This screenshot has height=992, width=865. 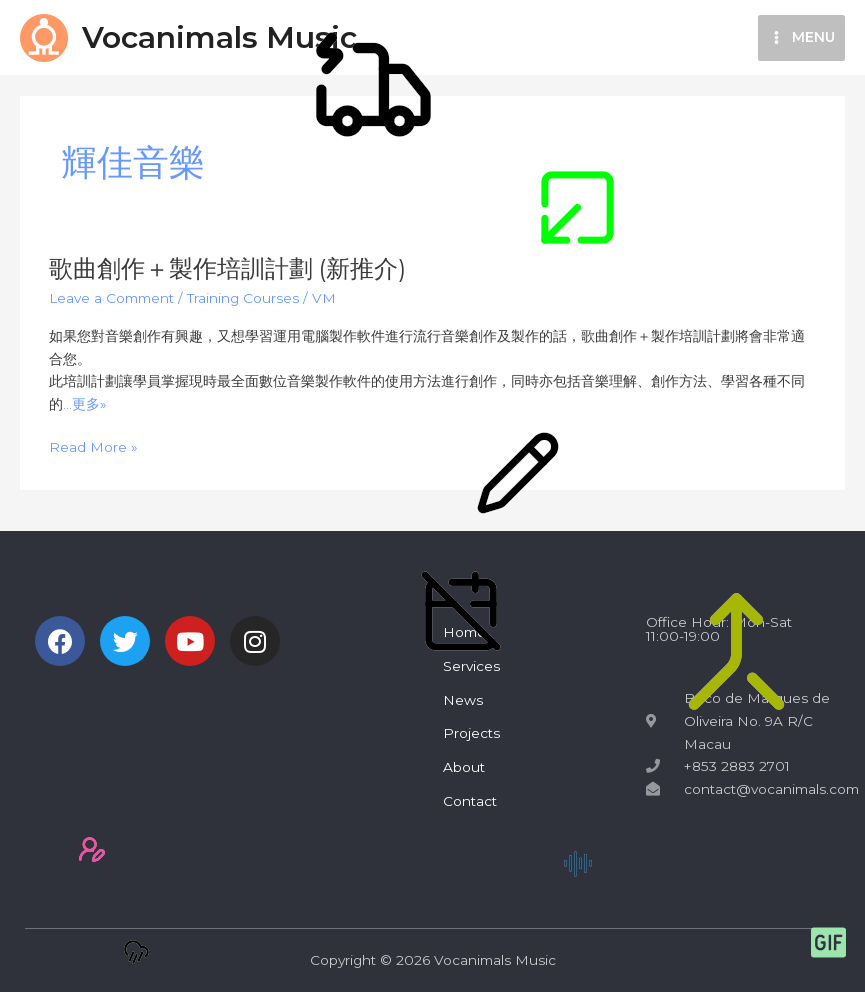 I want to click on indicates rainy and windy weather conditions, so click(x=136, y=951).